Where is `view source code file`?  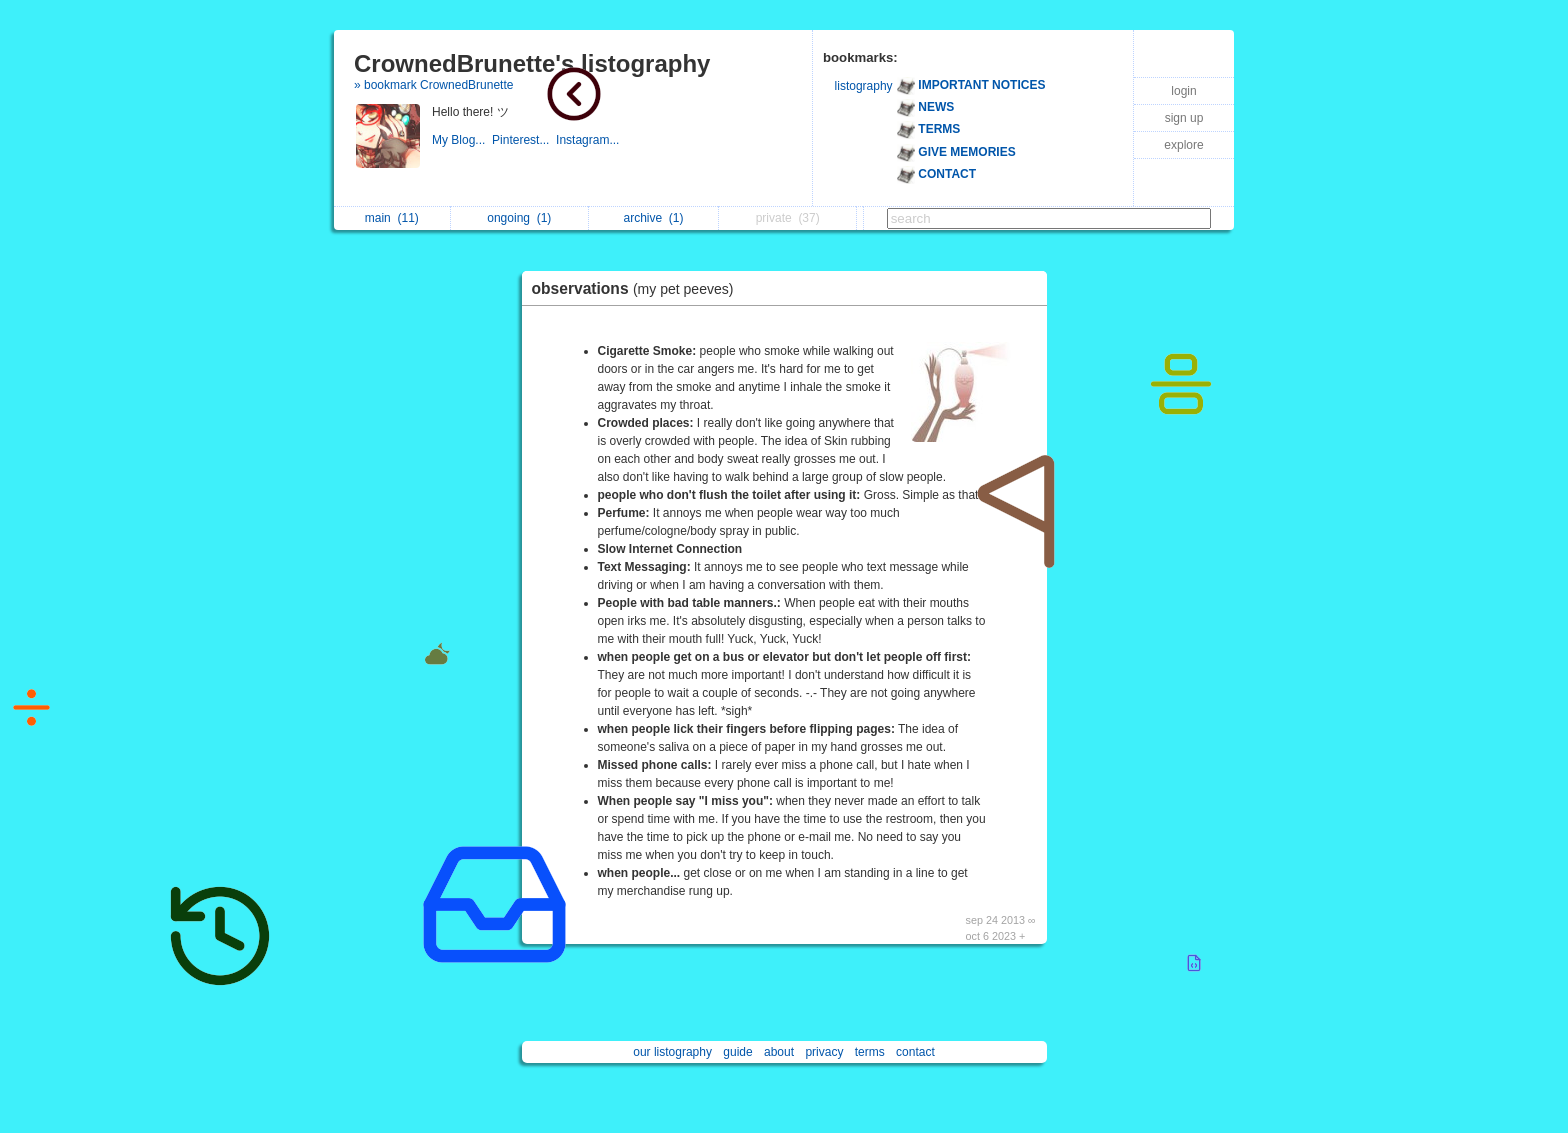
view source code file is located at coordinates (1194, 963).